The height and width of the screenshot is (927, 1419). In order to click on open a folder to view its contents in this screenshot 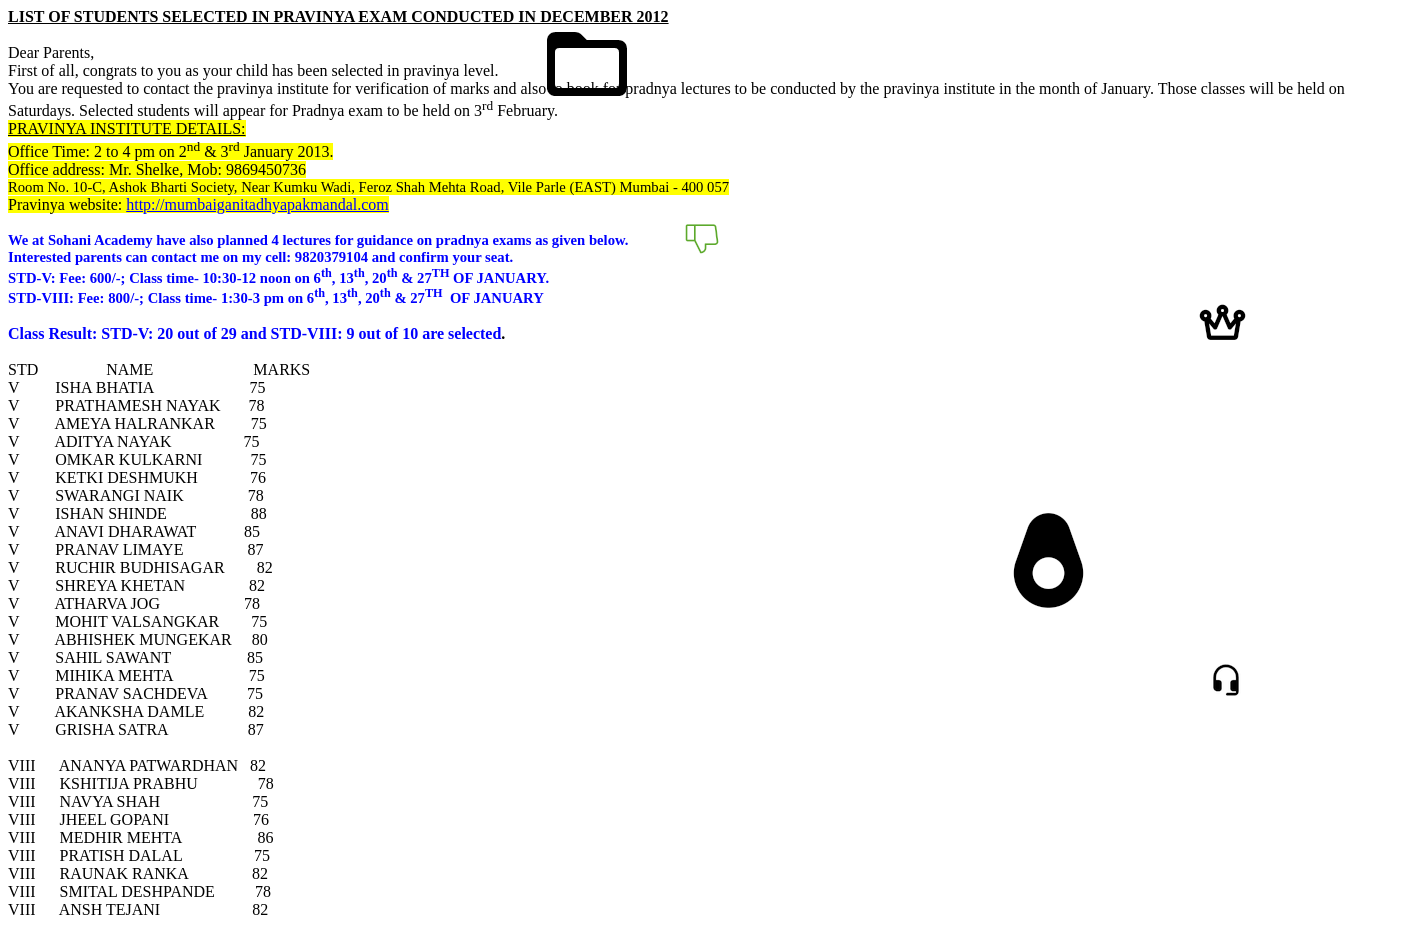, I will do `click(587, 64)`.